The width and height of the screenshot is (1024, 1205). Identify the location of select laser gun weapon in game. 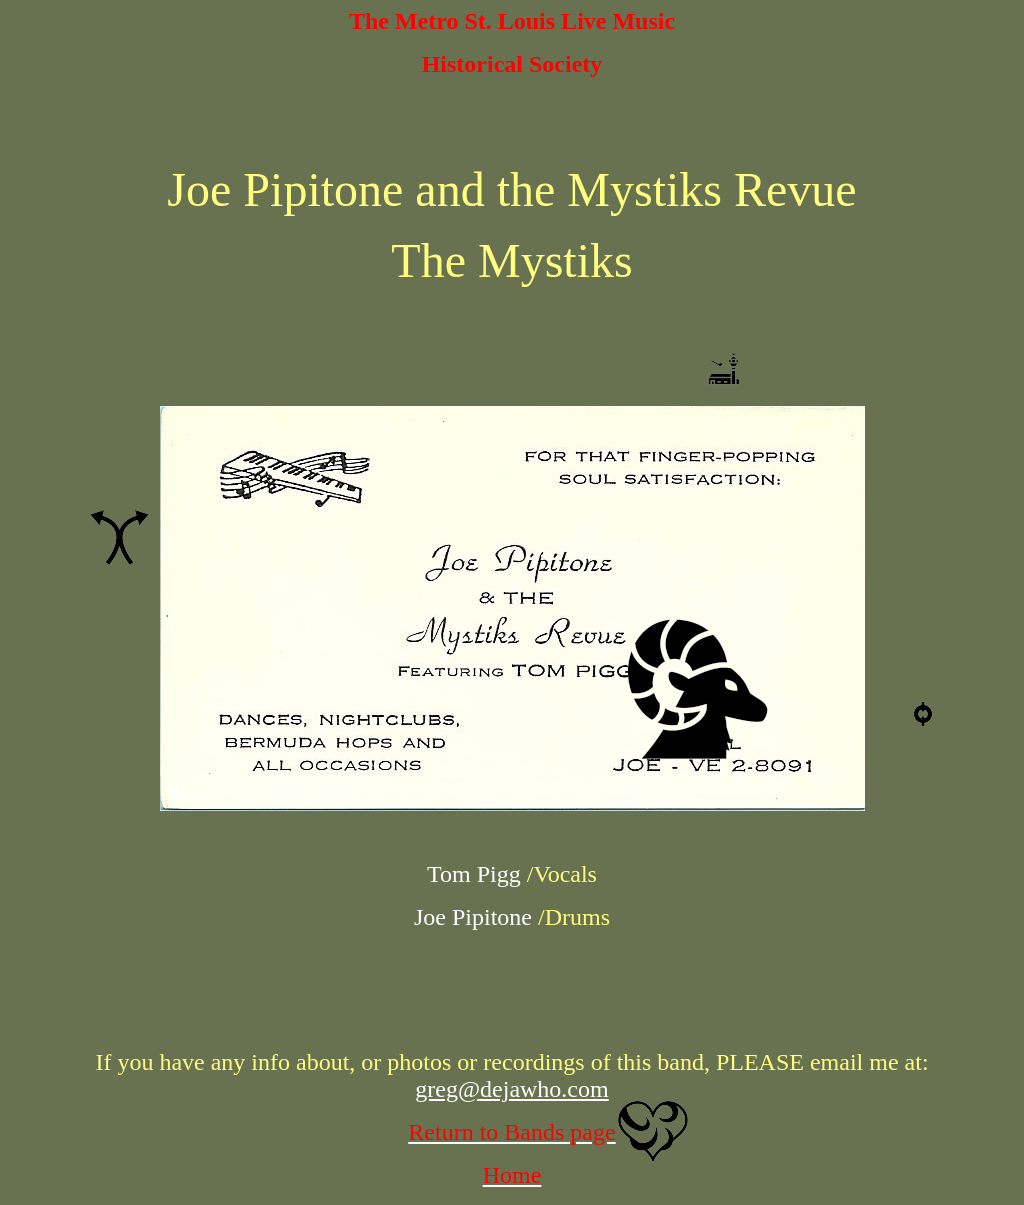
(923, 714).